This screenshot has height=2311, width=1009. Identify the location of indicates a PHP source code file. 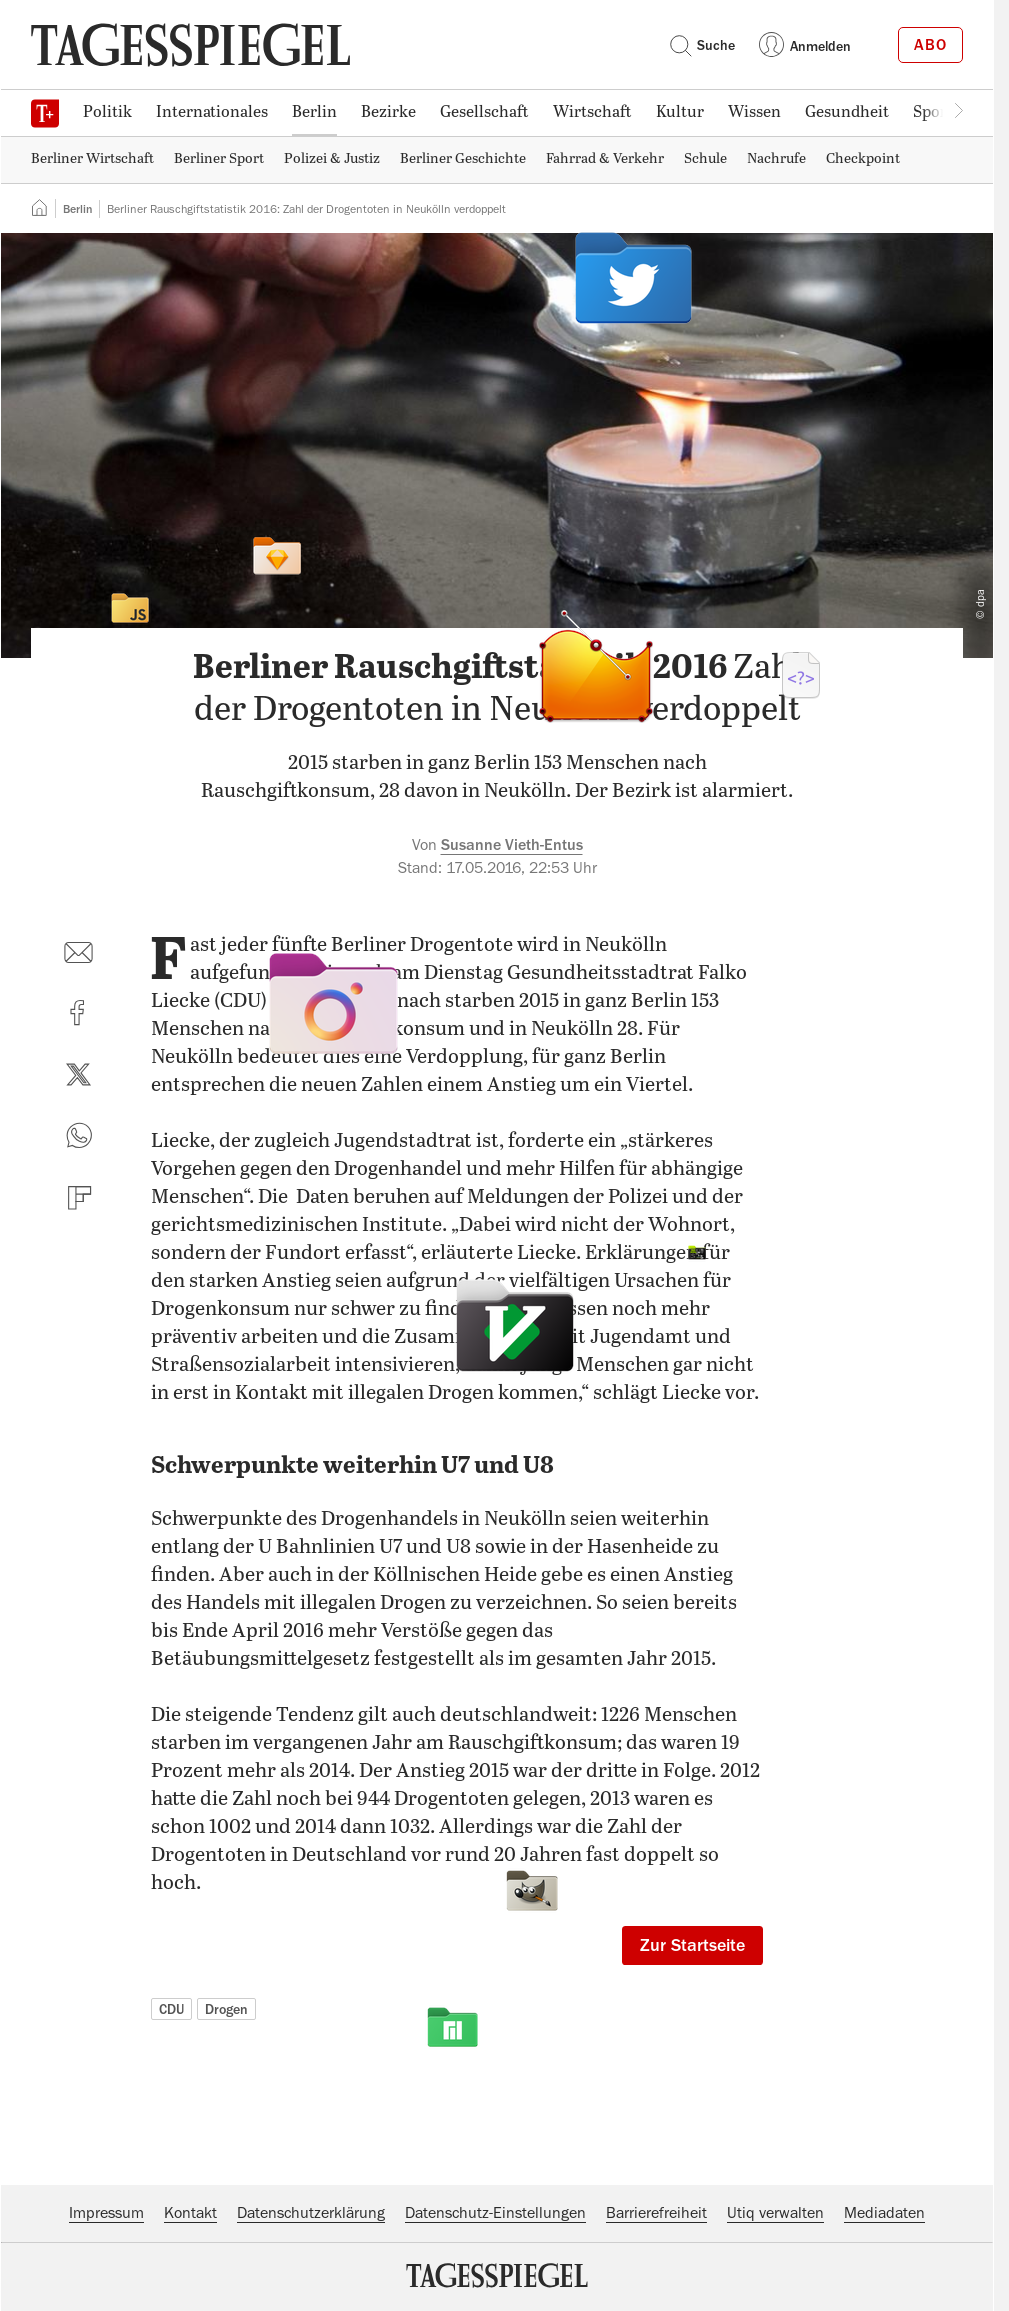
(801, 675).